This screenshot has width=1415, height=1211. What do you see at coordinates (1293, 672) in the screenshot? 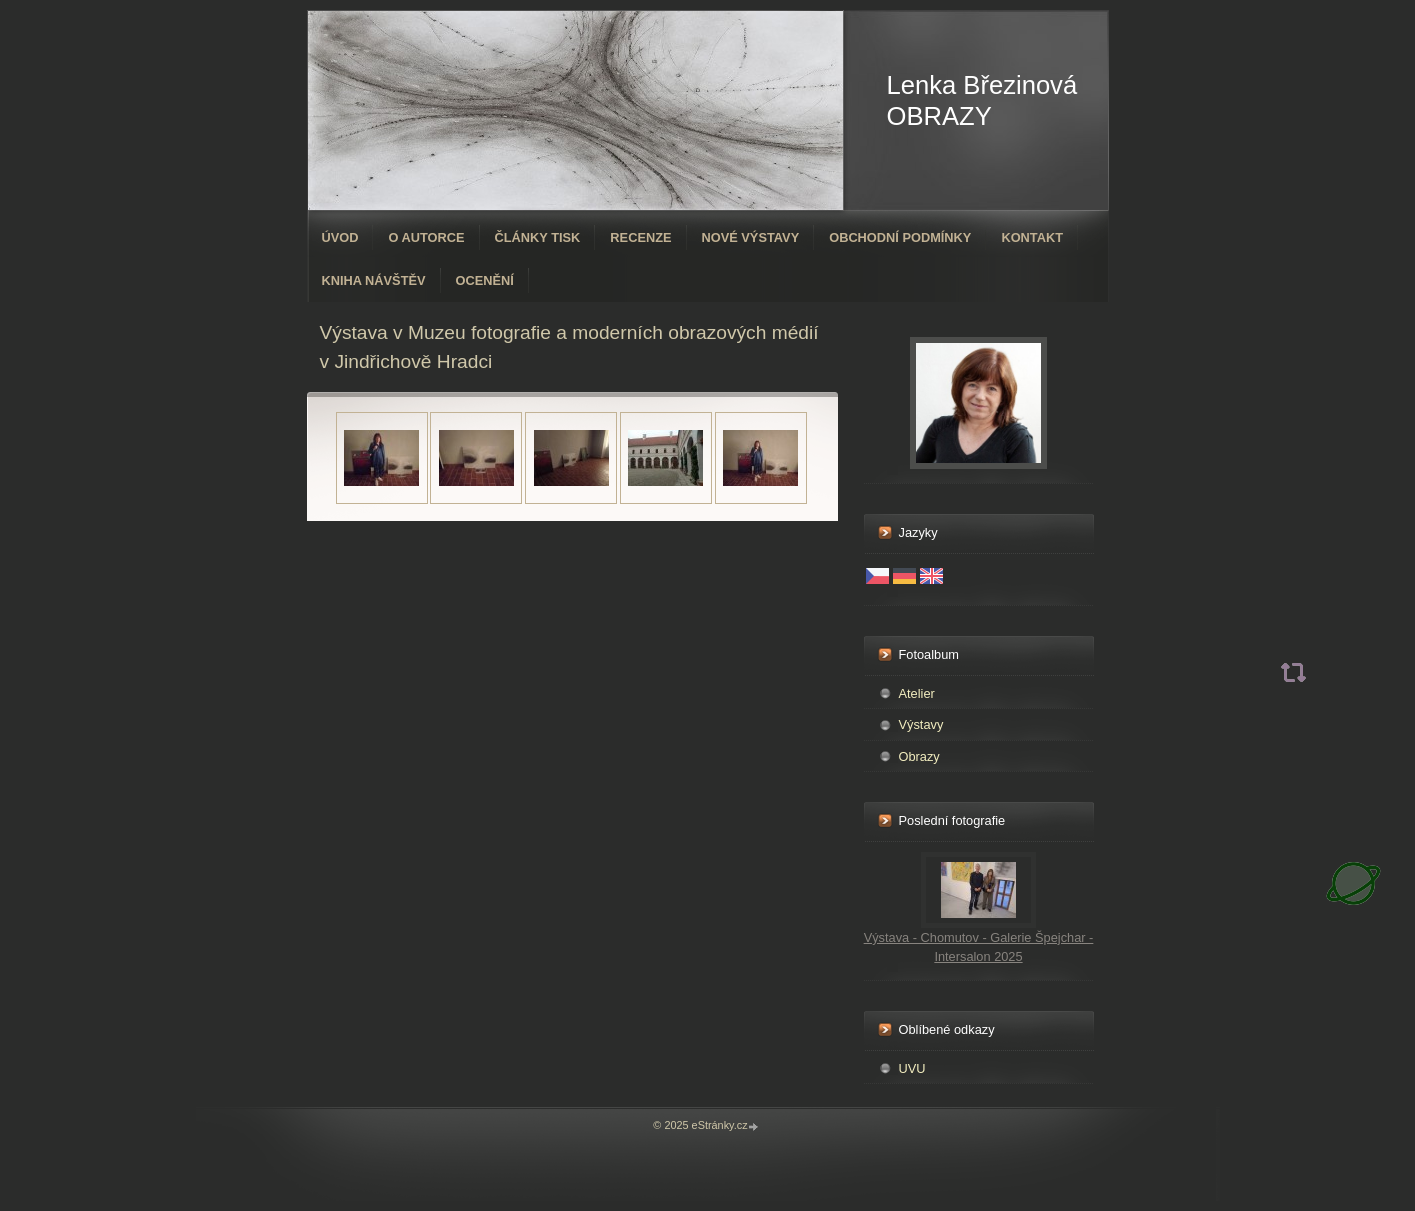
I see `retweet or repost this content` at bounding box center [1293, 672].